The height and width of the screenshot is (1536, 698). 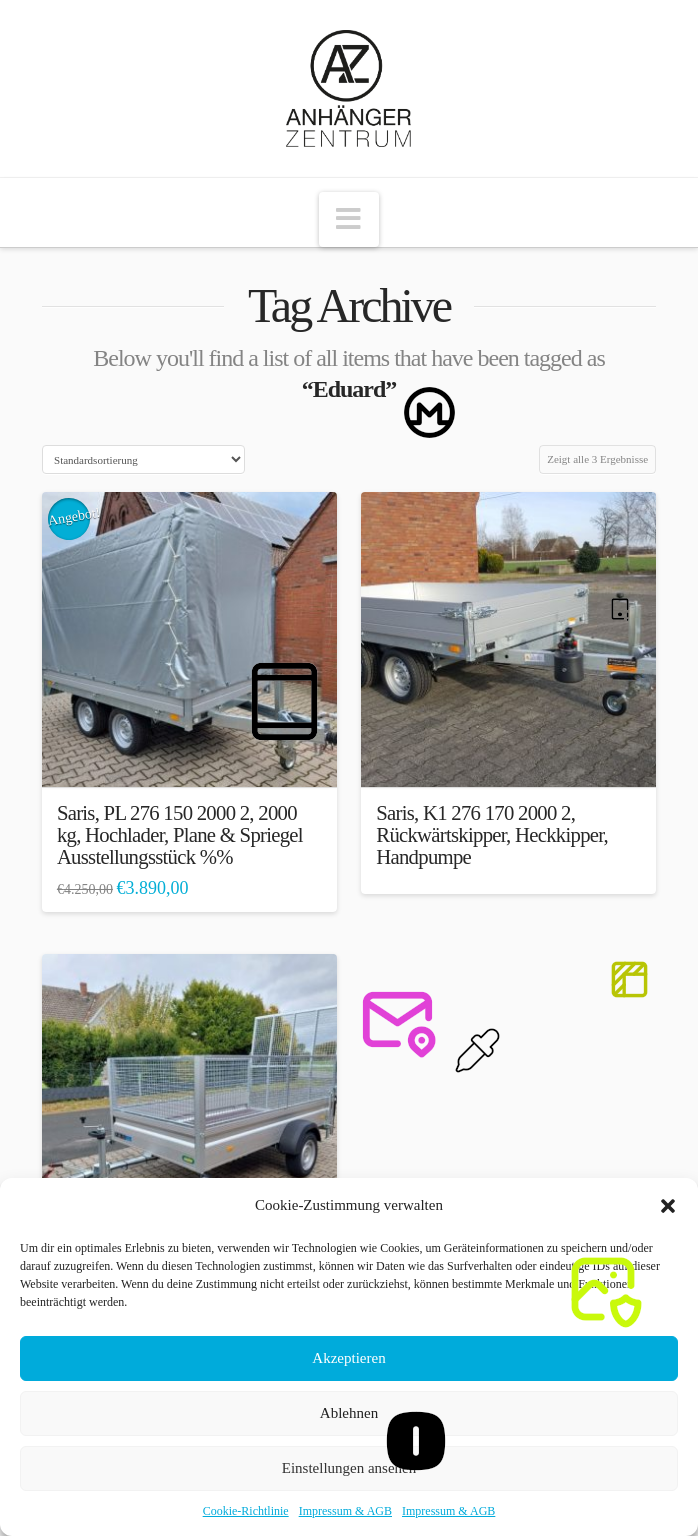 I want to click on view location-tagged emails, so click(x=397, y=1019).